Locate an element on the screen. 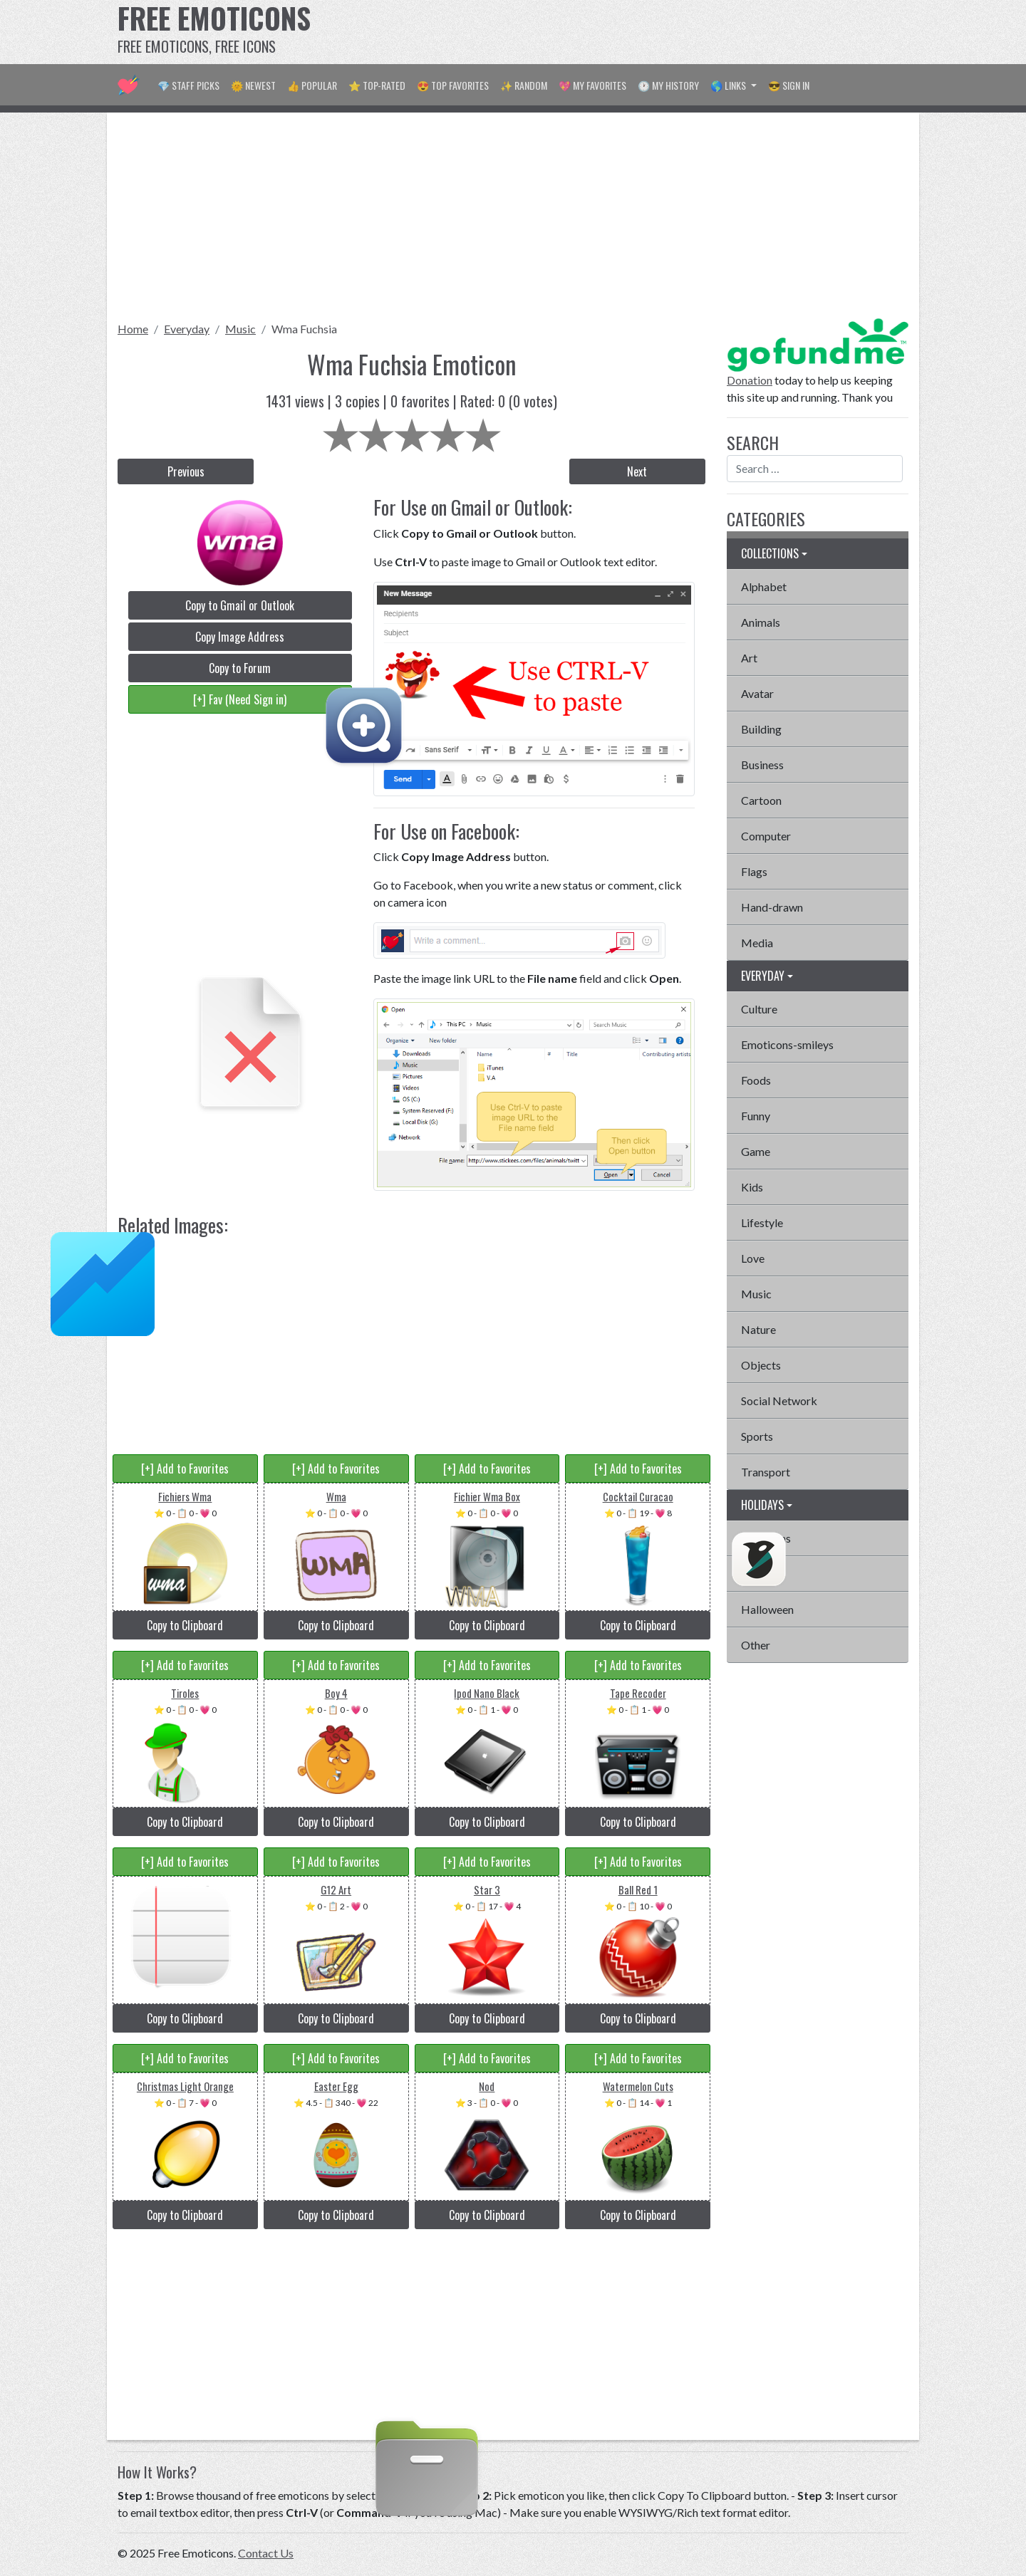  open the text editor app is located at coordinates (181, 1936).